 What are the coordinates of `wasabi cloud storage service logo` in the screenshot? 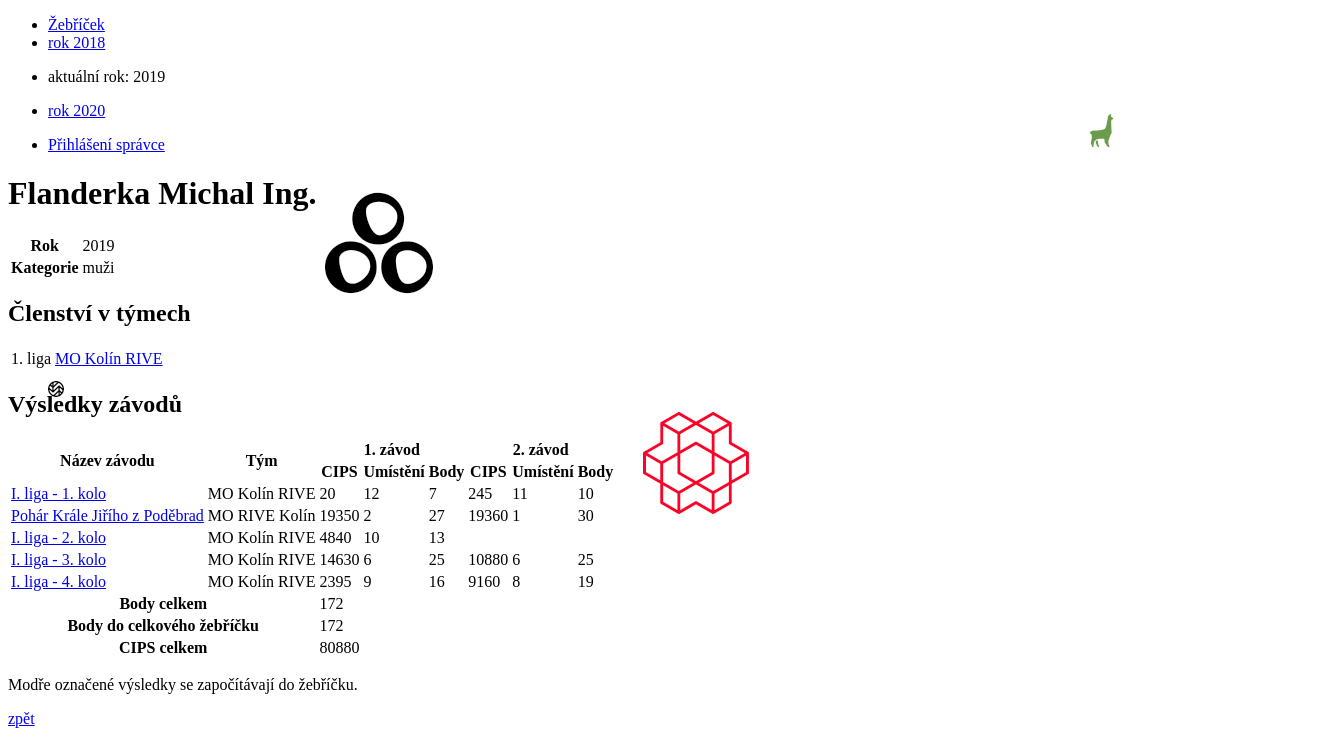 It's located at (56, 389).